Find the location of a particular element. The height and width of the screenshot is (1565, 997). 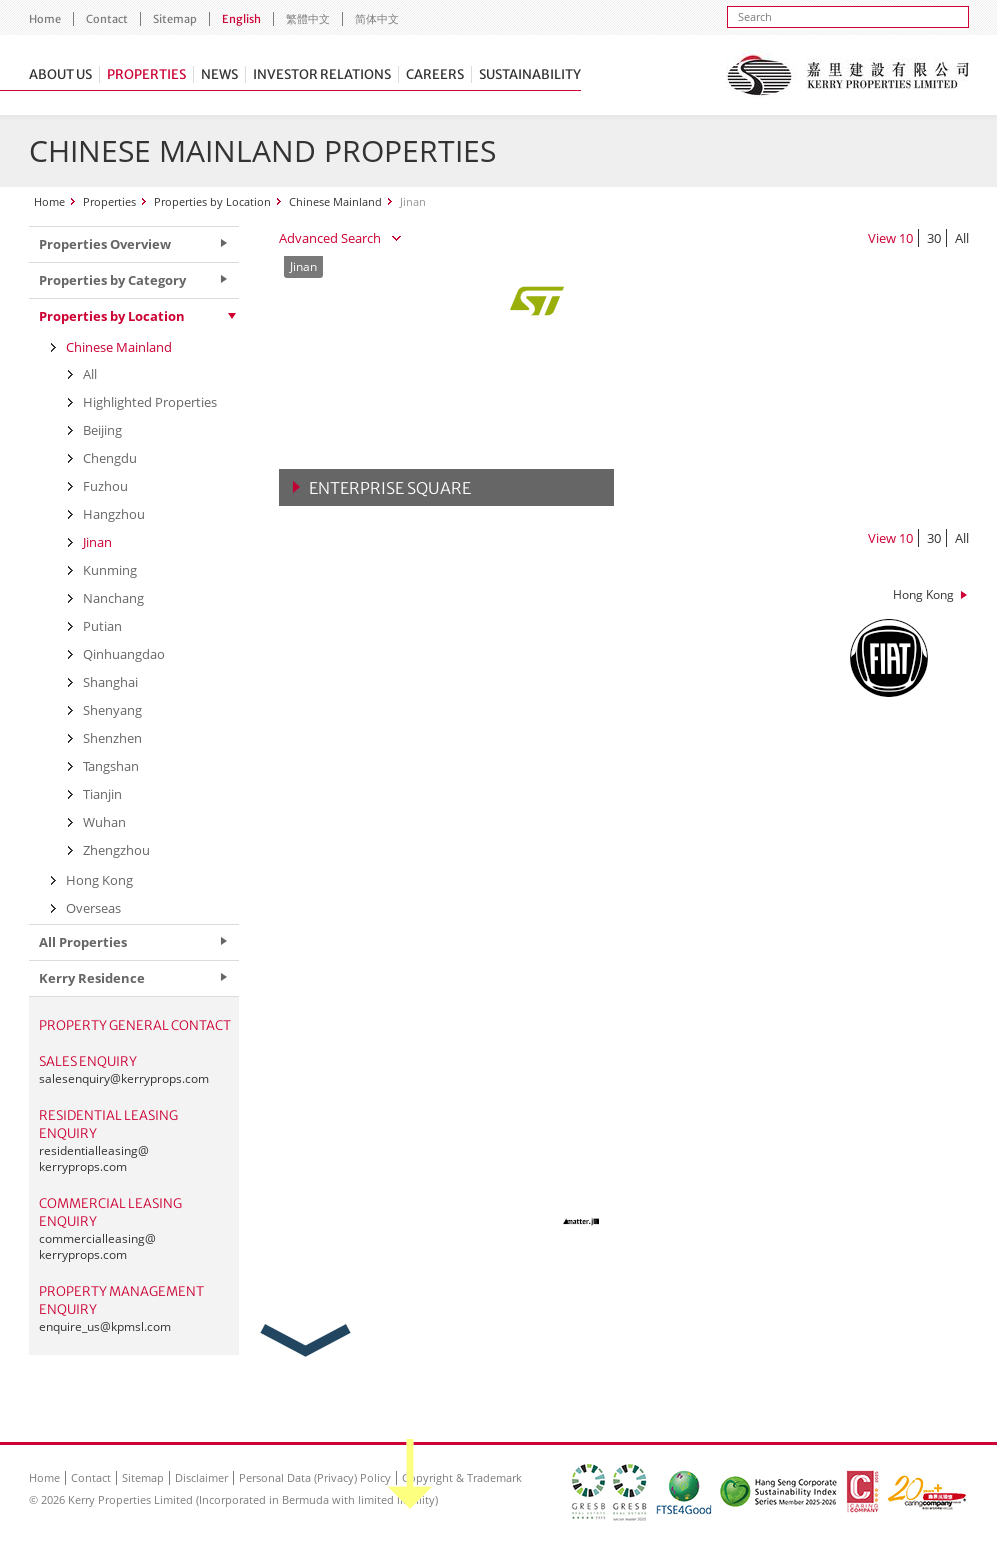

fiat brand or vehicle identification is located at coordinates (889, 658).